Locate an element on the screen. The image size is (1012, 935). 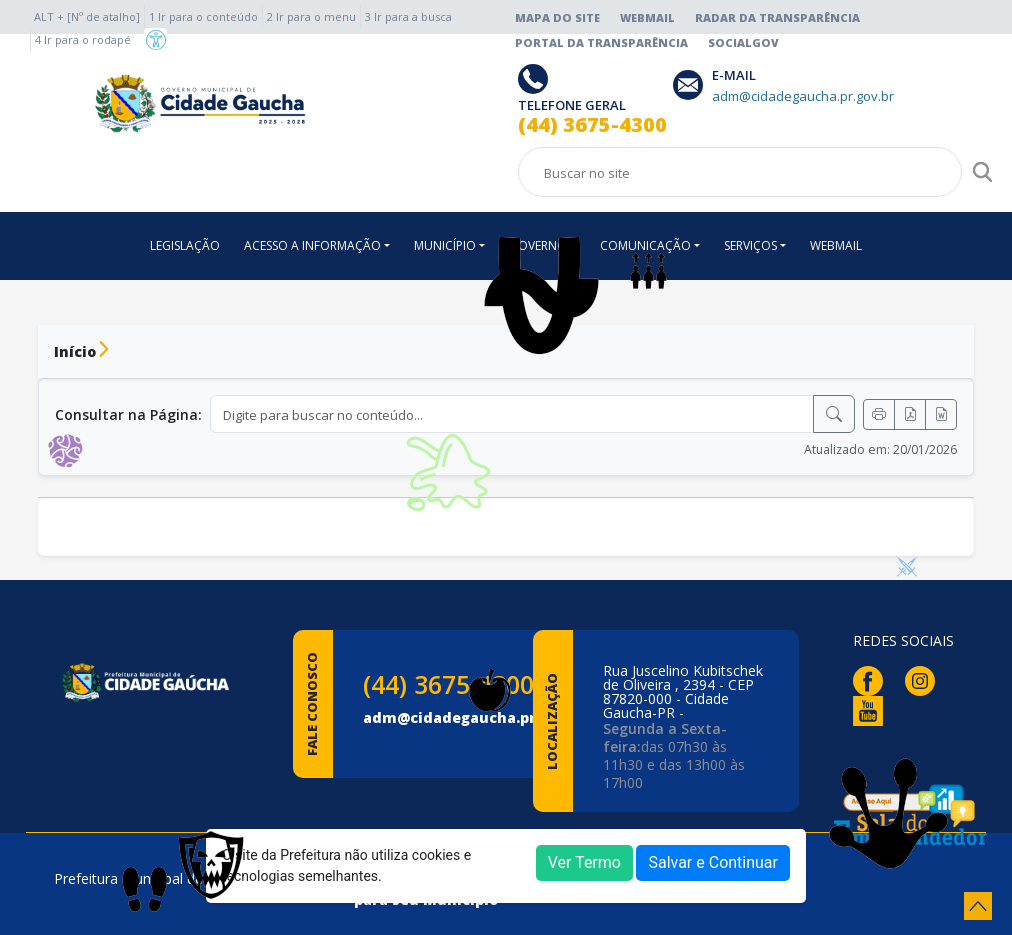
collect a health or bonus item is located at coordinates (490, 690).